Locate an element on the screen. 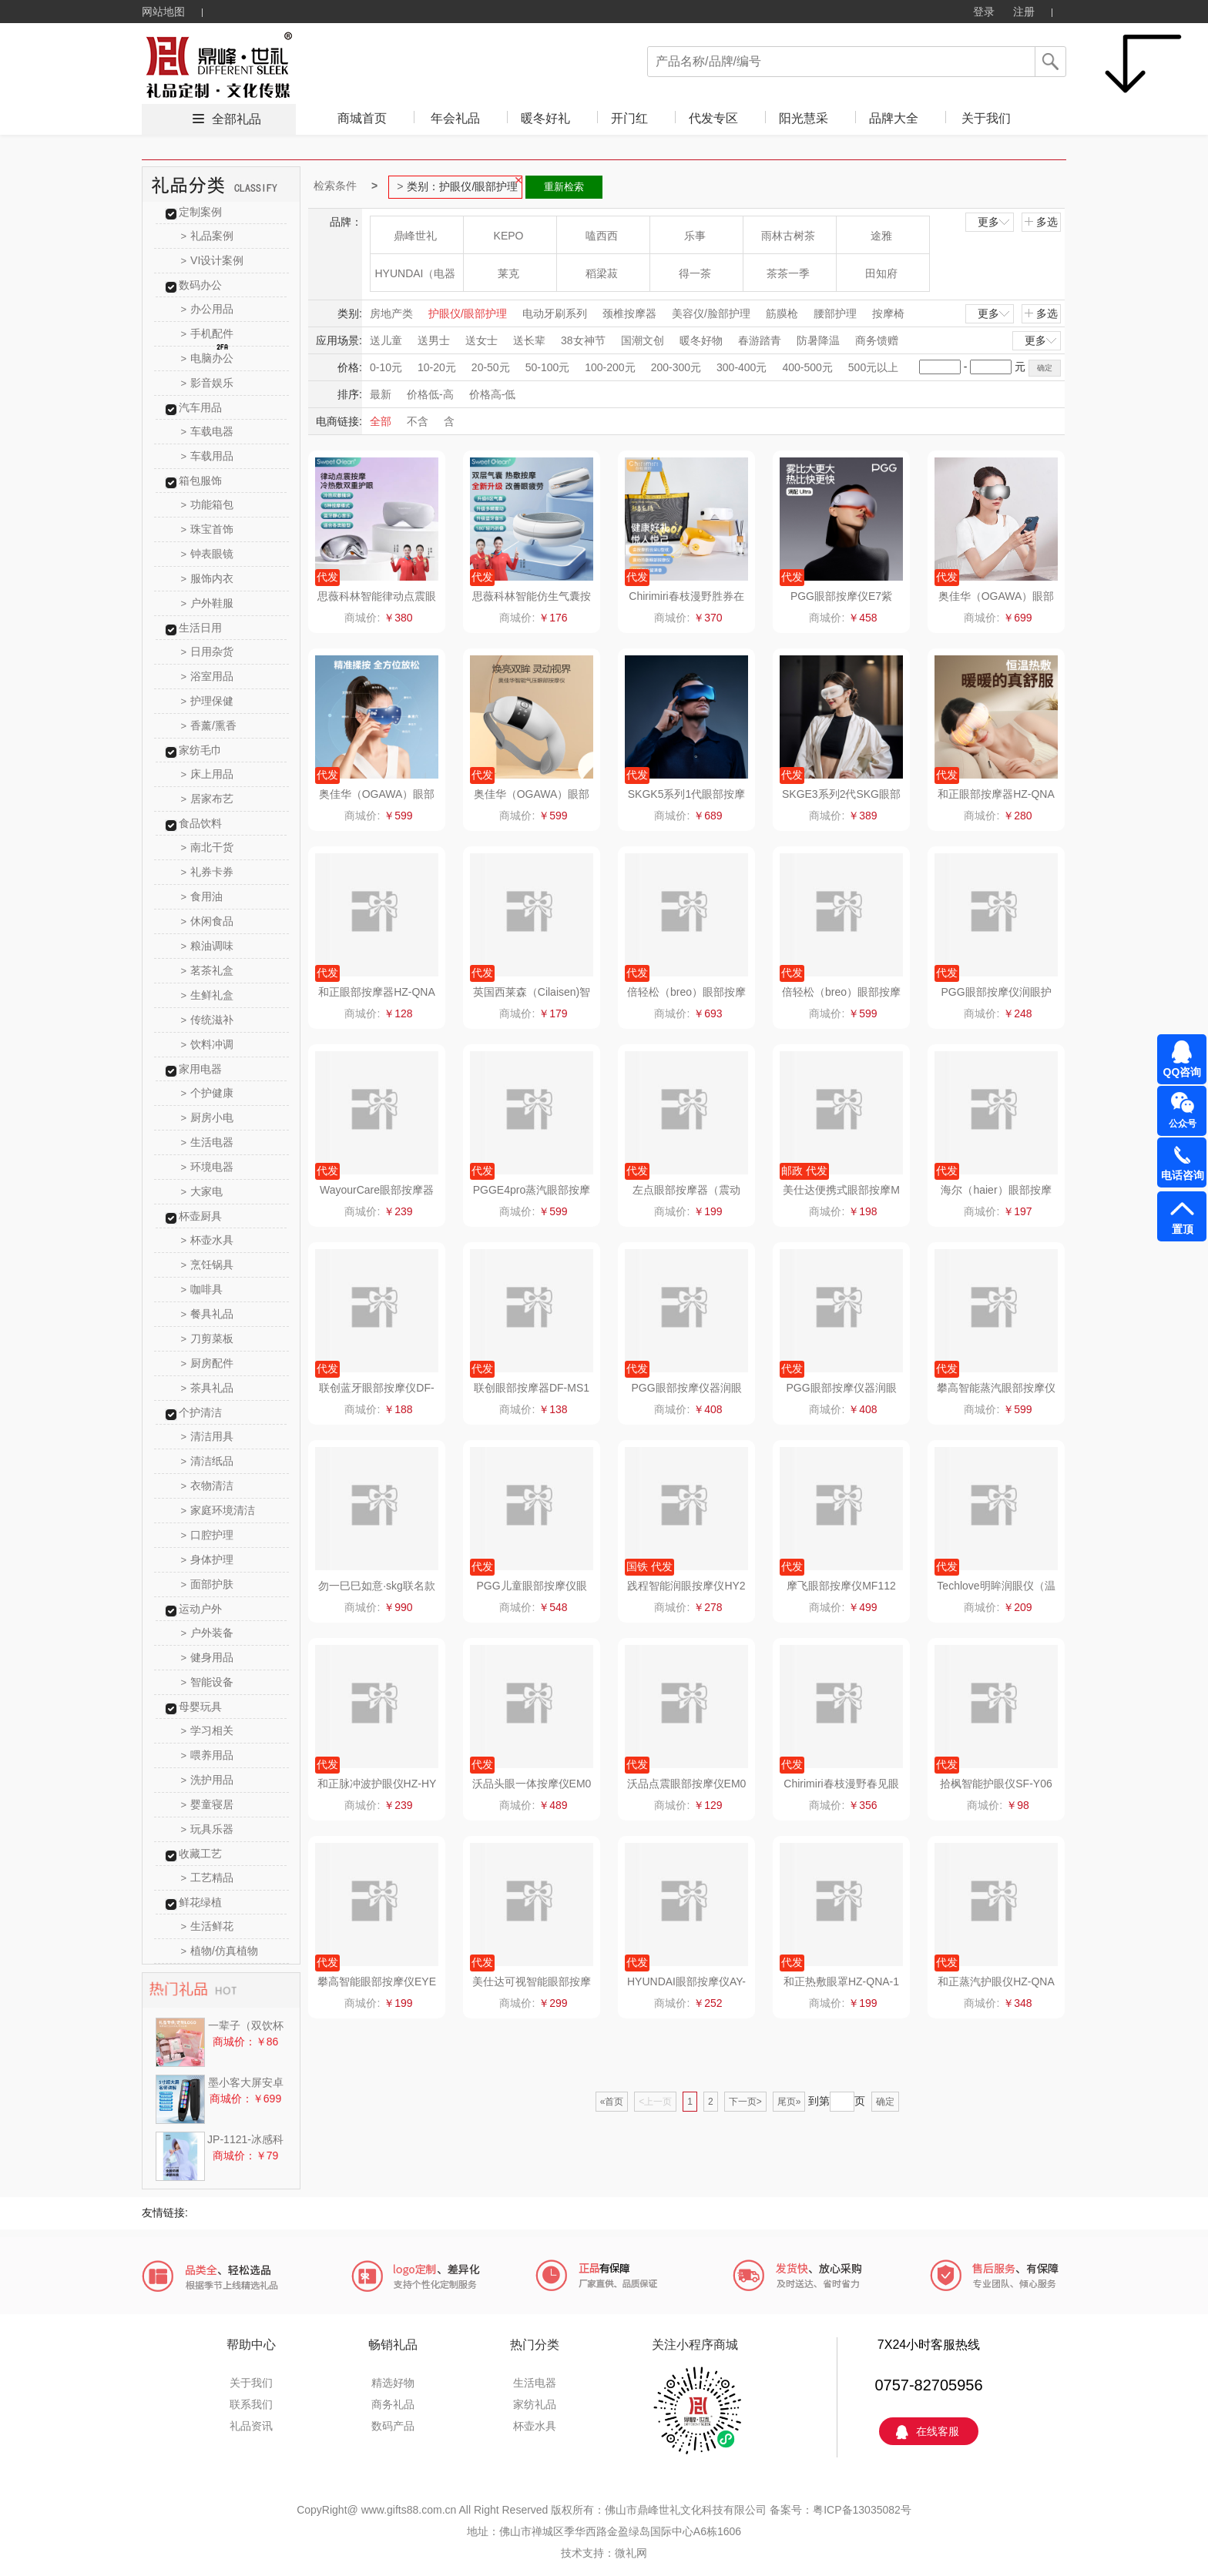  go back and down in navigation is located at coordinates (1140, 58).